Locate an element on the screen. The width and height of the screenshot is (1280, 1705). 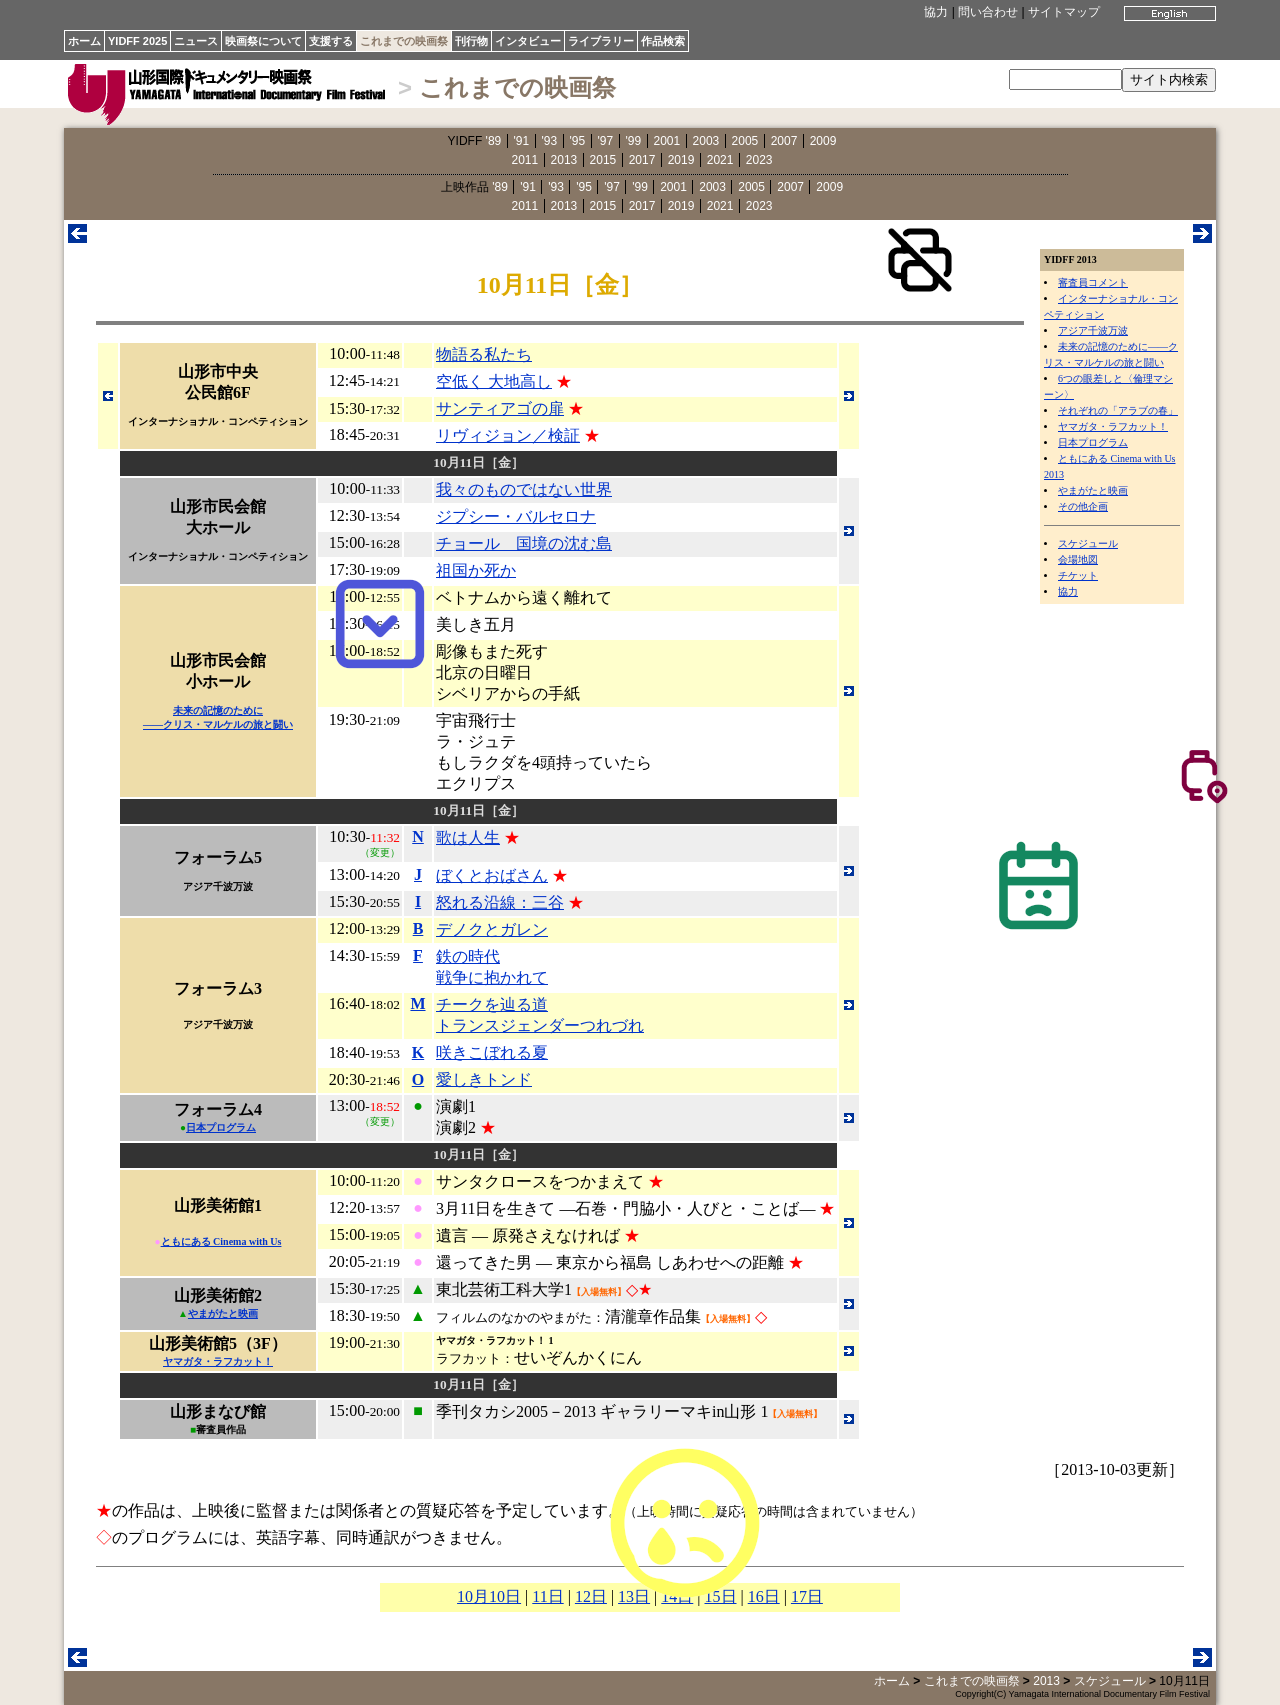
indicates an error or something went wrong is located at coordinates (685, 1523).